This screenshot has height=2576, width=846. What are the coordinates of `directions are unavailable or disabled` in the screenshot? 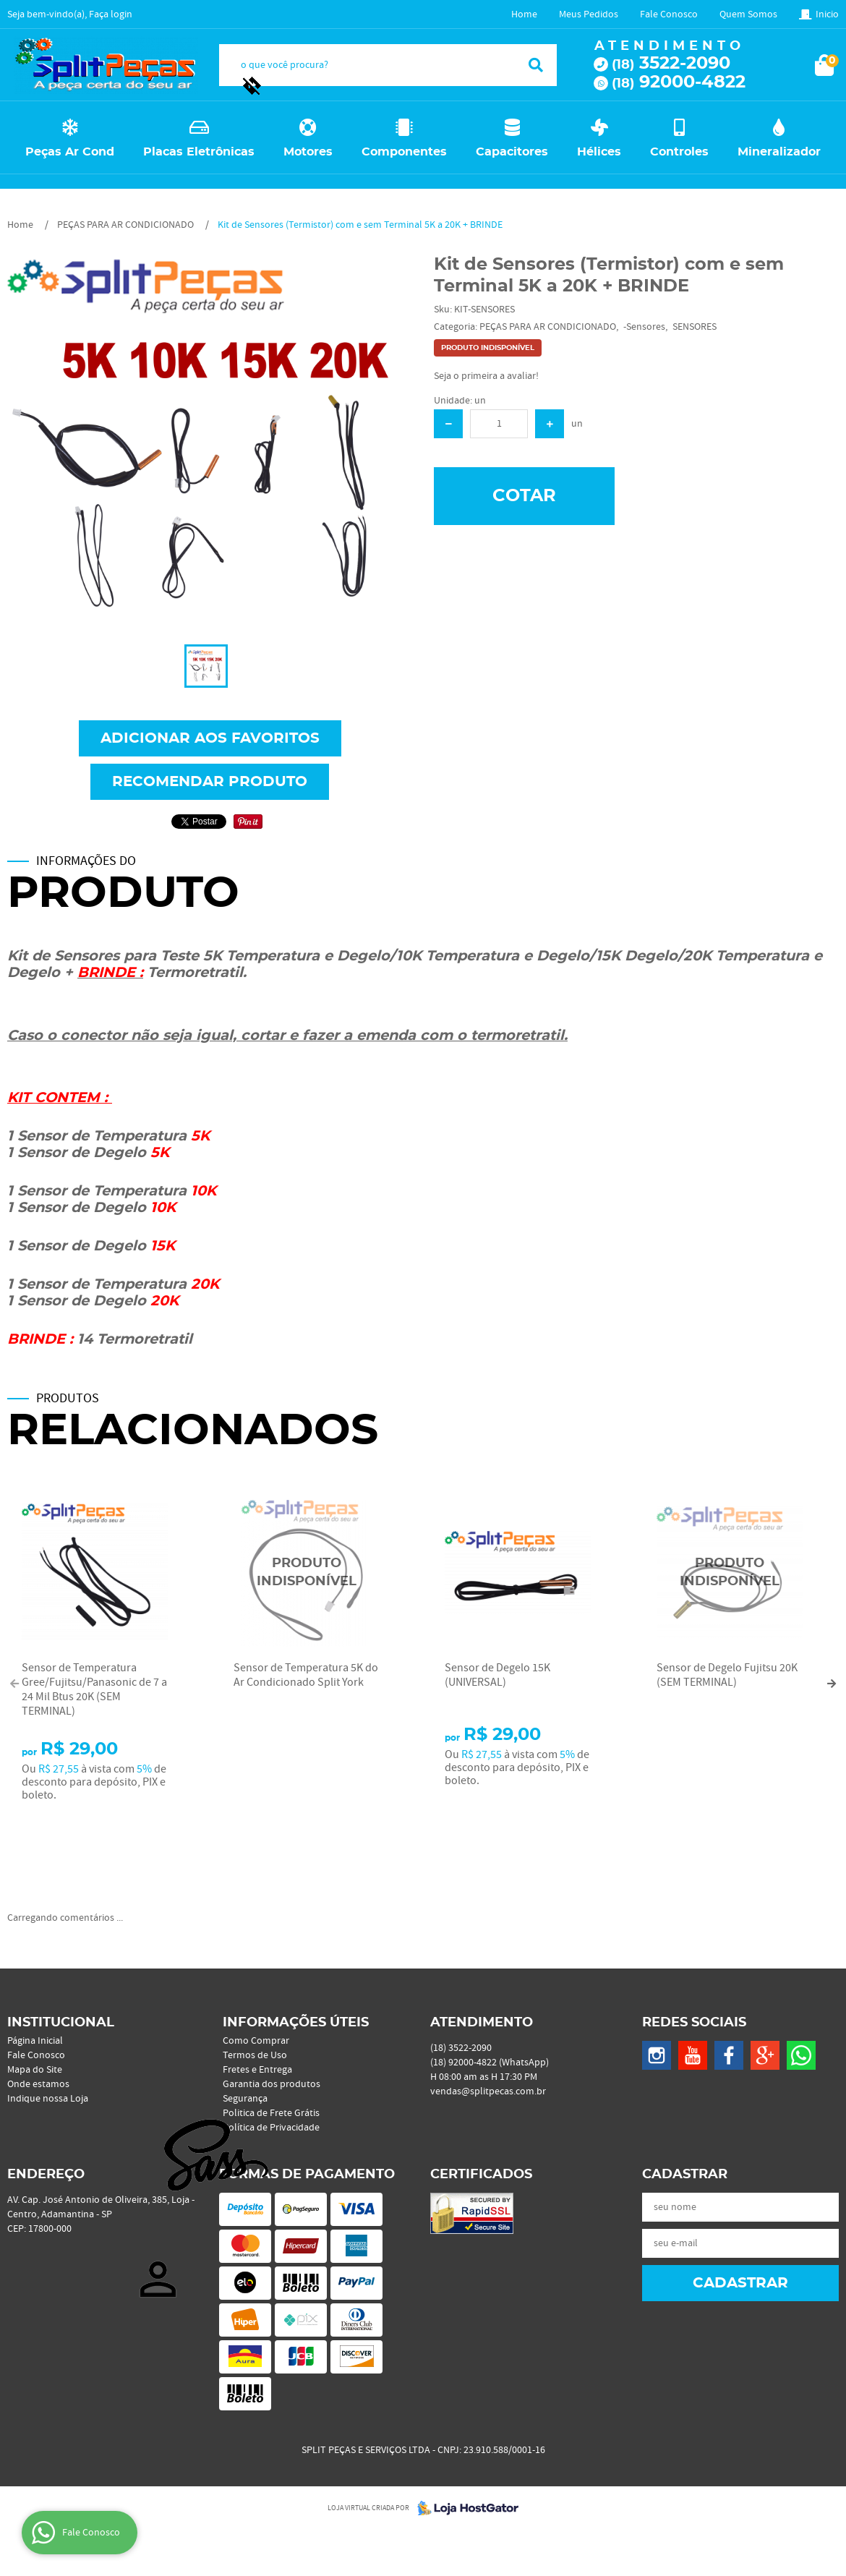 It's located at (252, 85).